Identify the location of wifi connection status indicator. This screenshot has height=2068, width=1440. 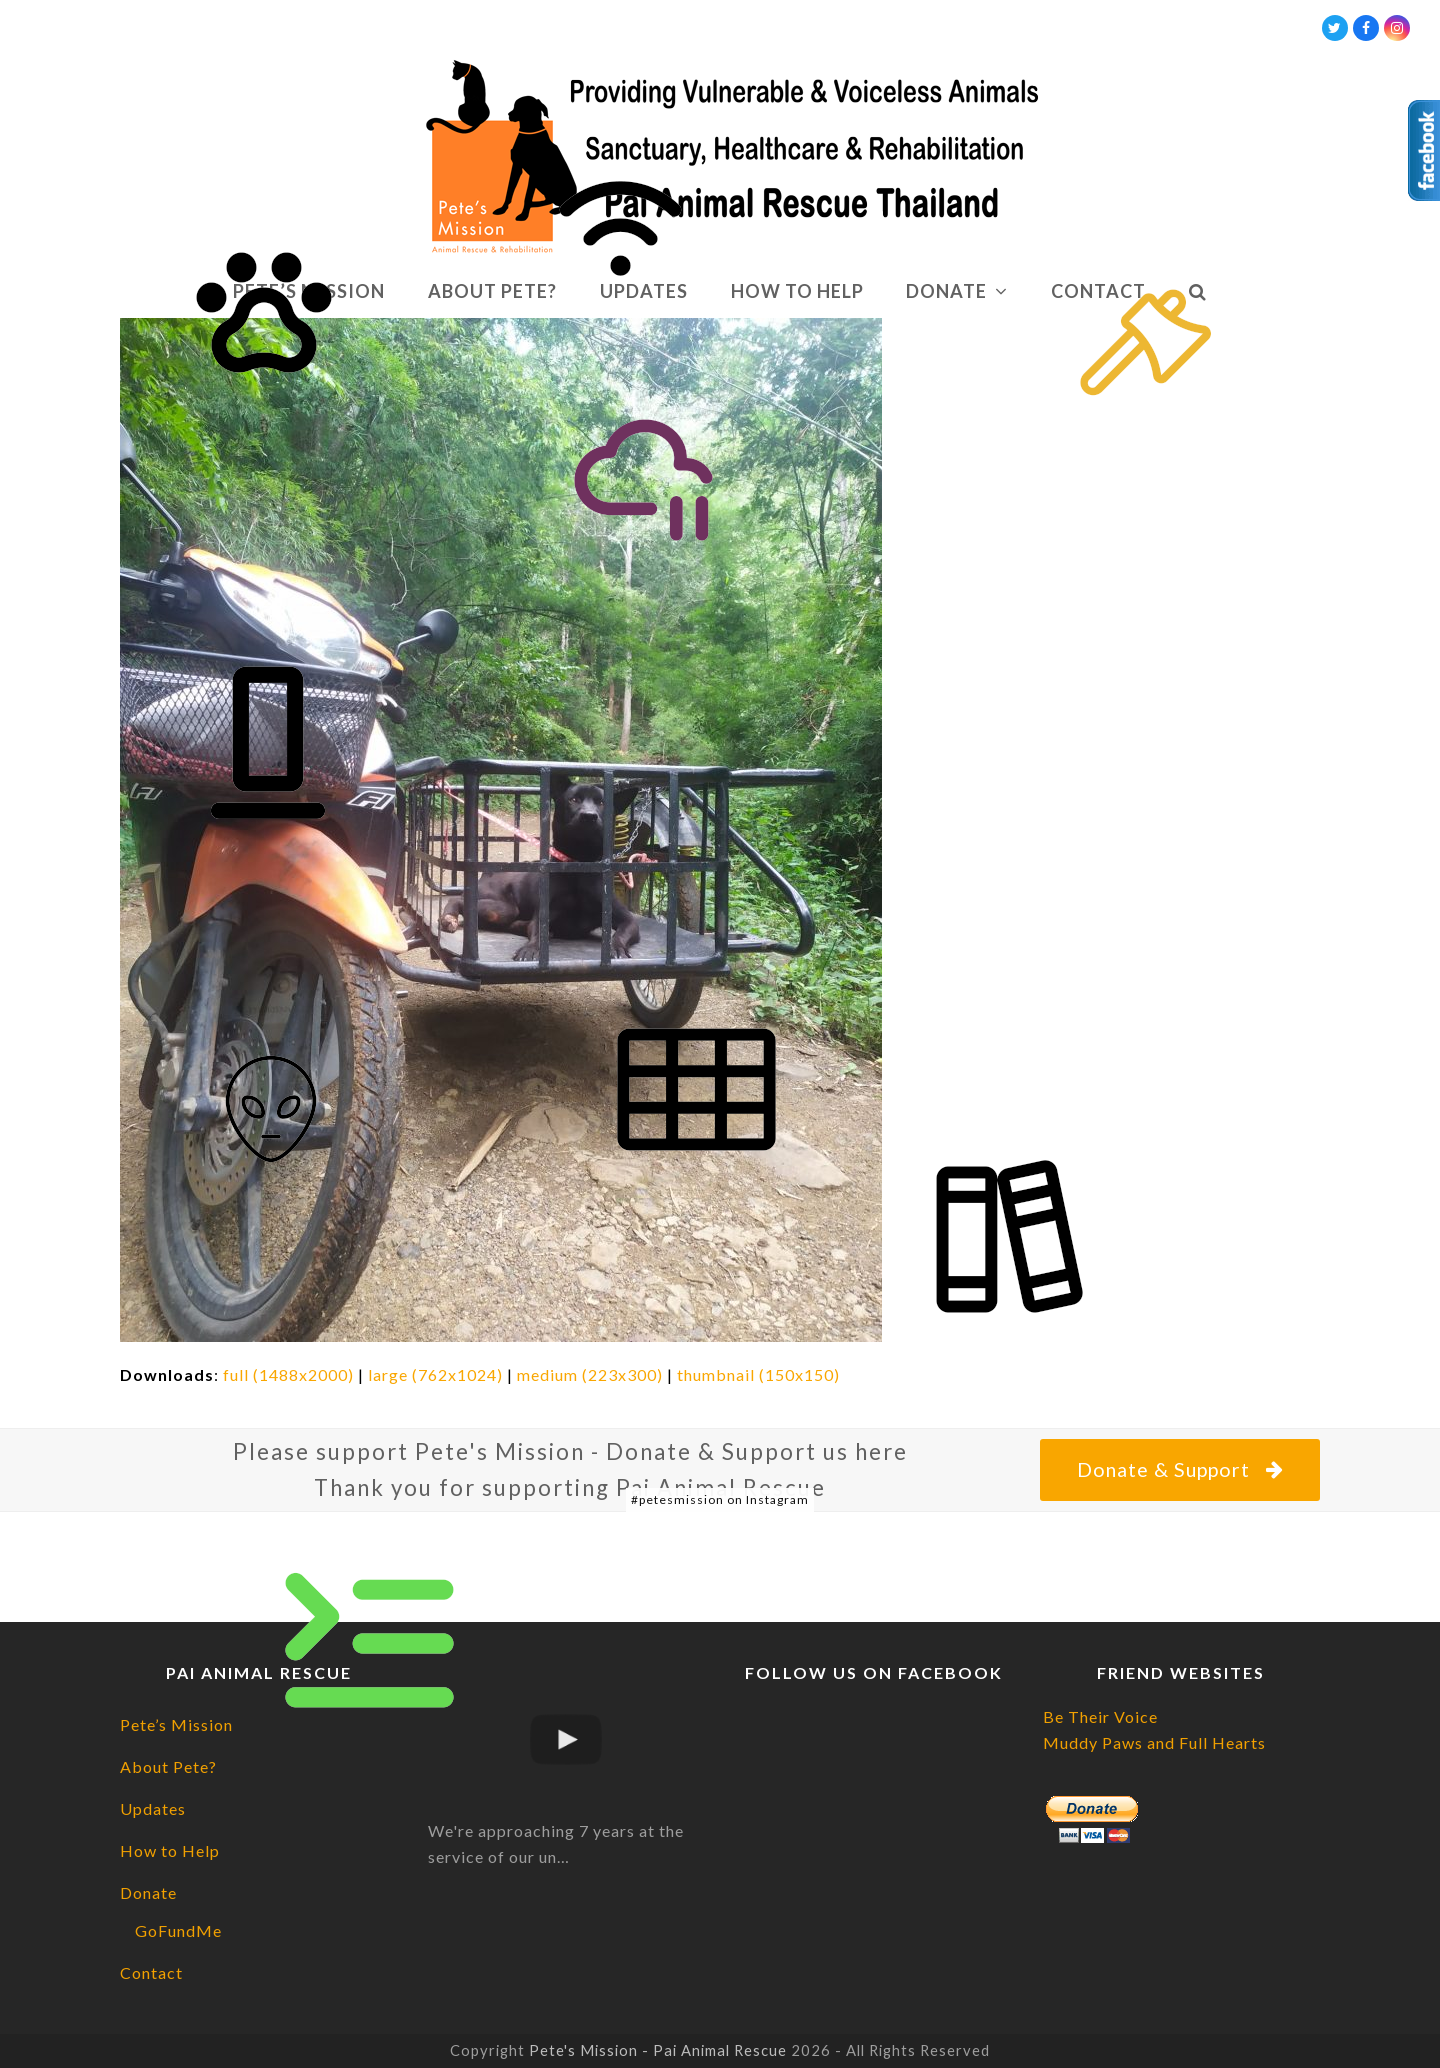
(620, 228).